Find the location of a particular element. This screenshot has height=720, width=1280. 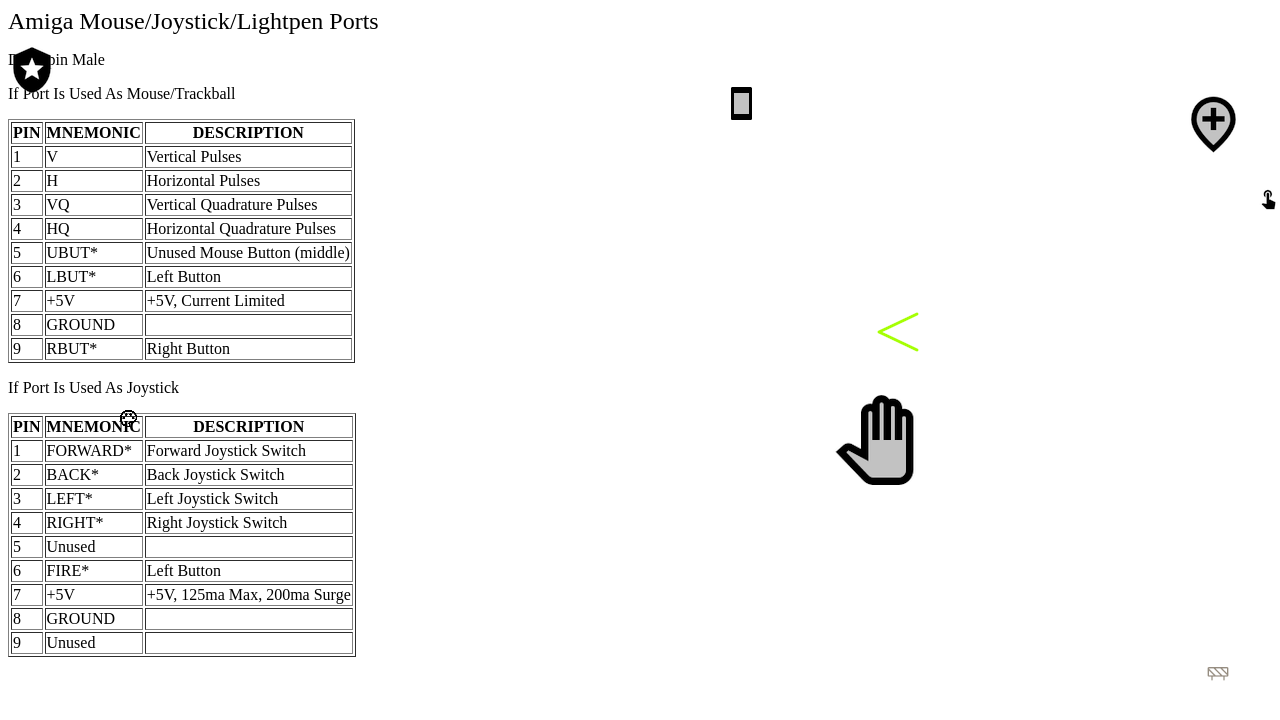

stop or halt an action is located at coordinates (876, 440).